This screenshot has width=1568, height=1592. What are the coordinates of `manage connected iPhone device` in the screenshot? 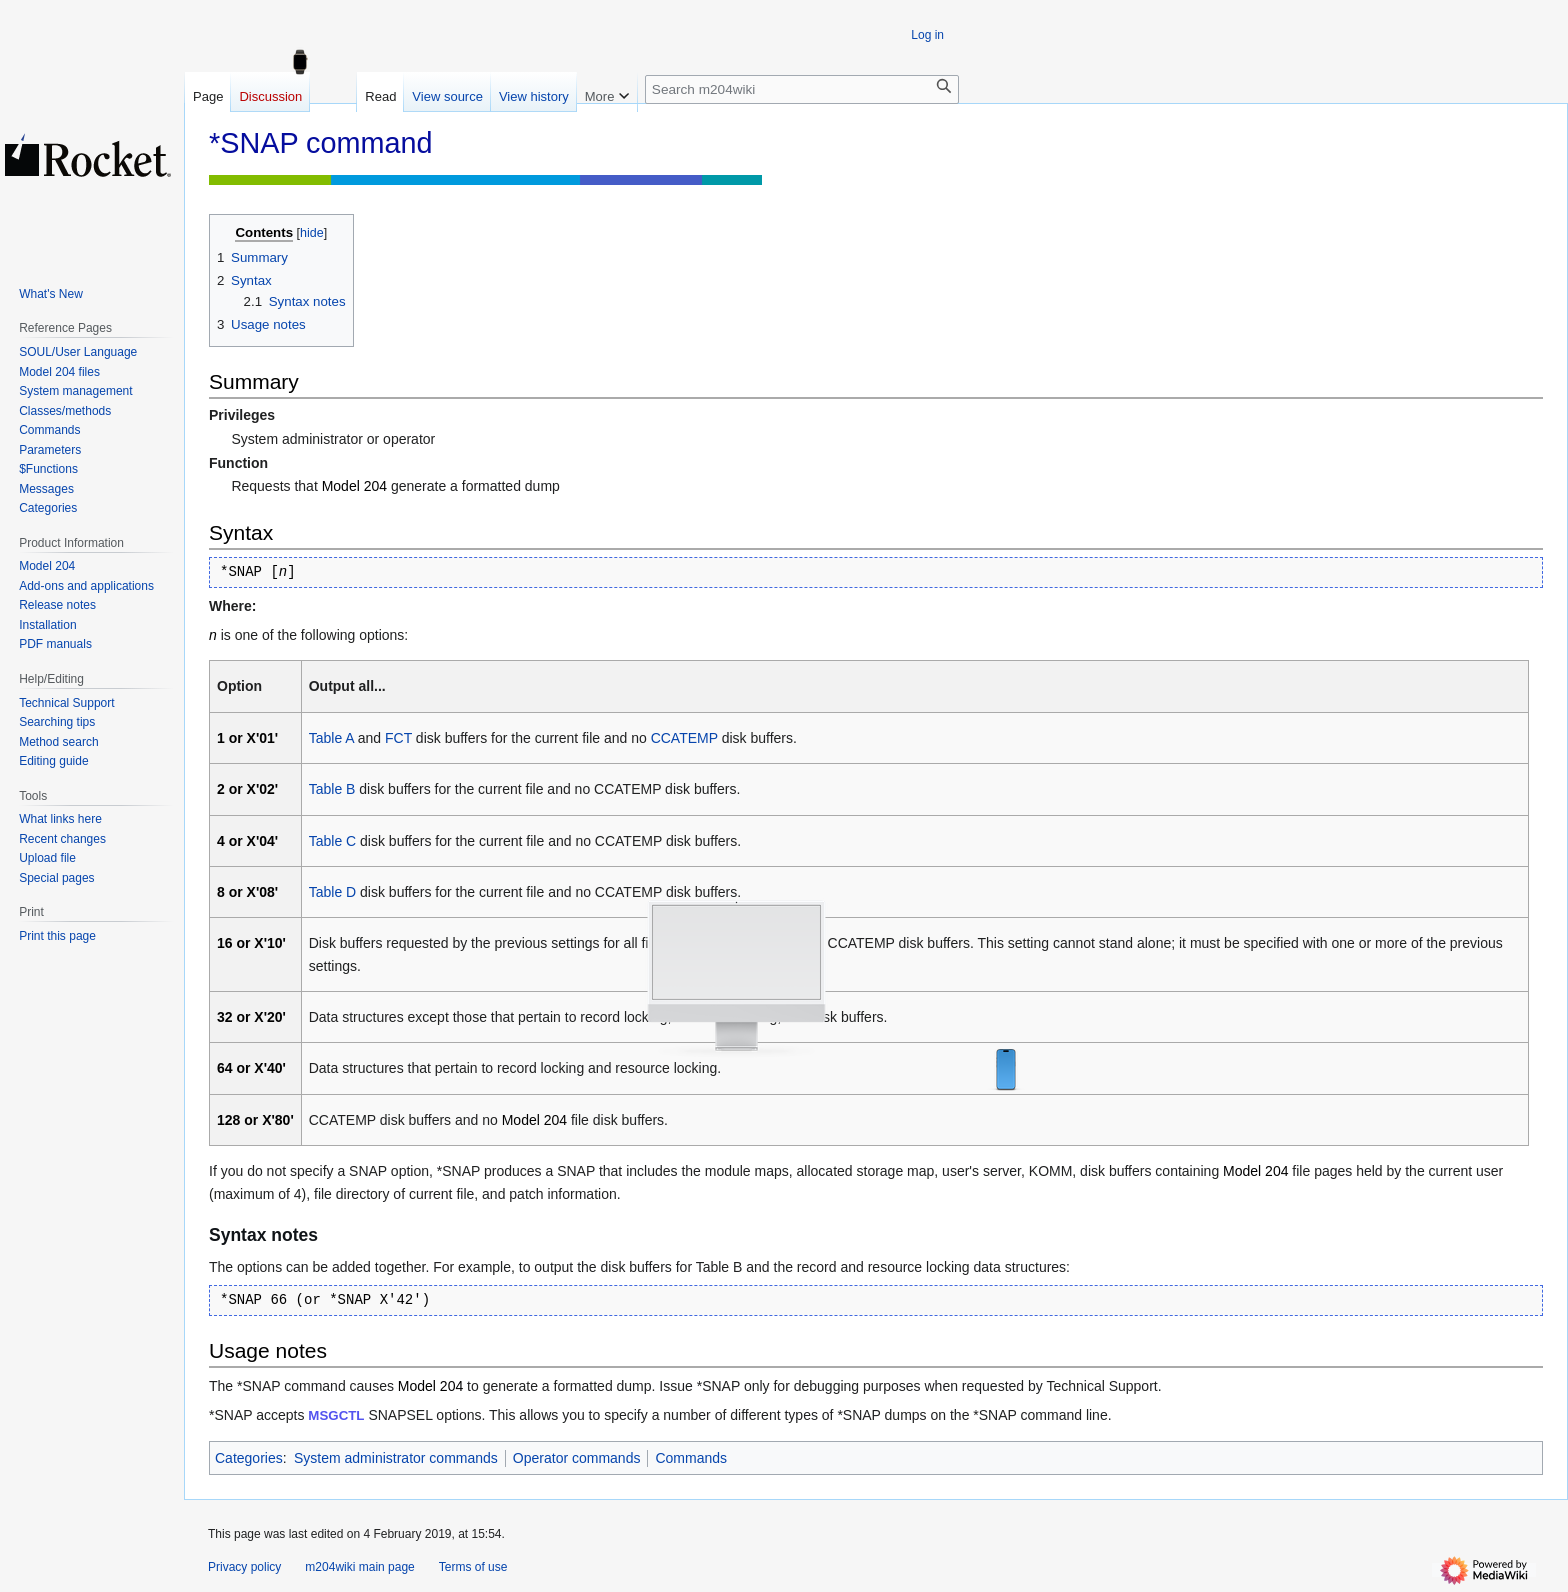 It's located at (1006, 1070).